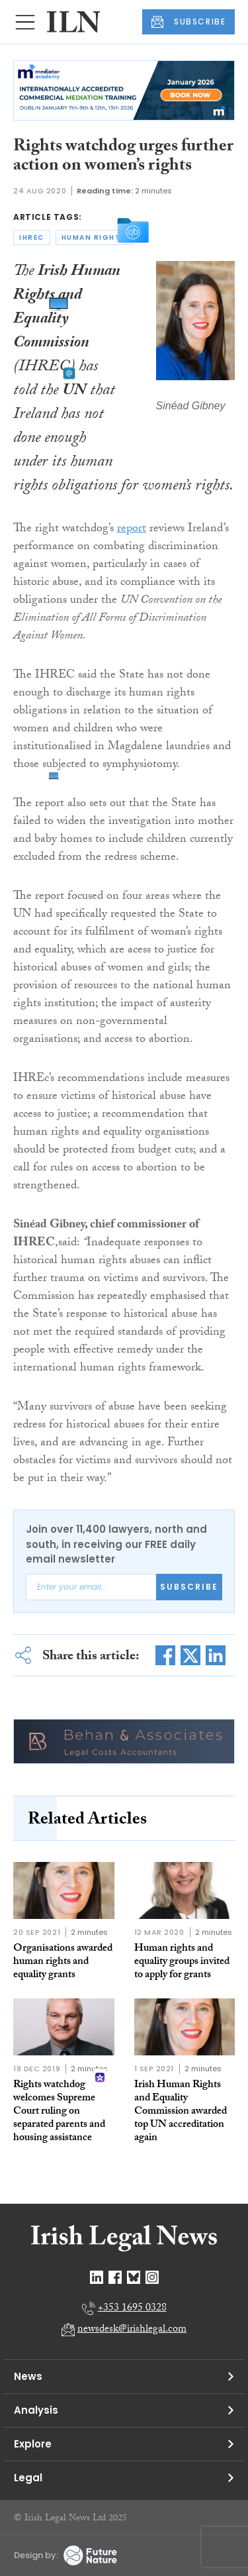  Describe the element at coordinates (69, 373) in the screenshot. I see `access online accounts settings` at that location.